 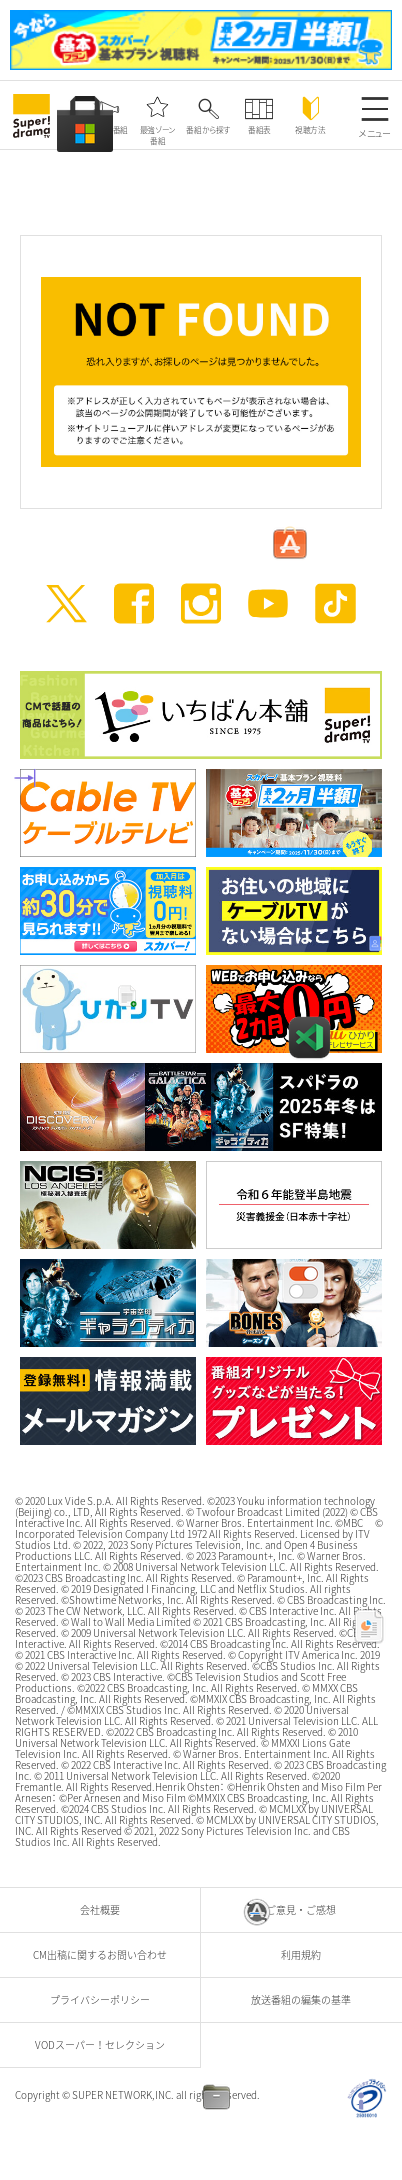 What do you see at coordinates (290, 544) in the screenshot?
I see `open the software center to browse and install applications` at bounding box center [290, 544].